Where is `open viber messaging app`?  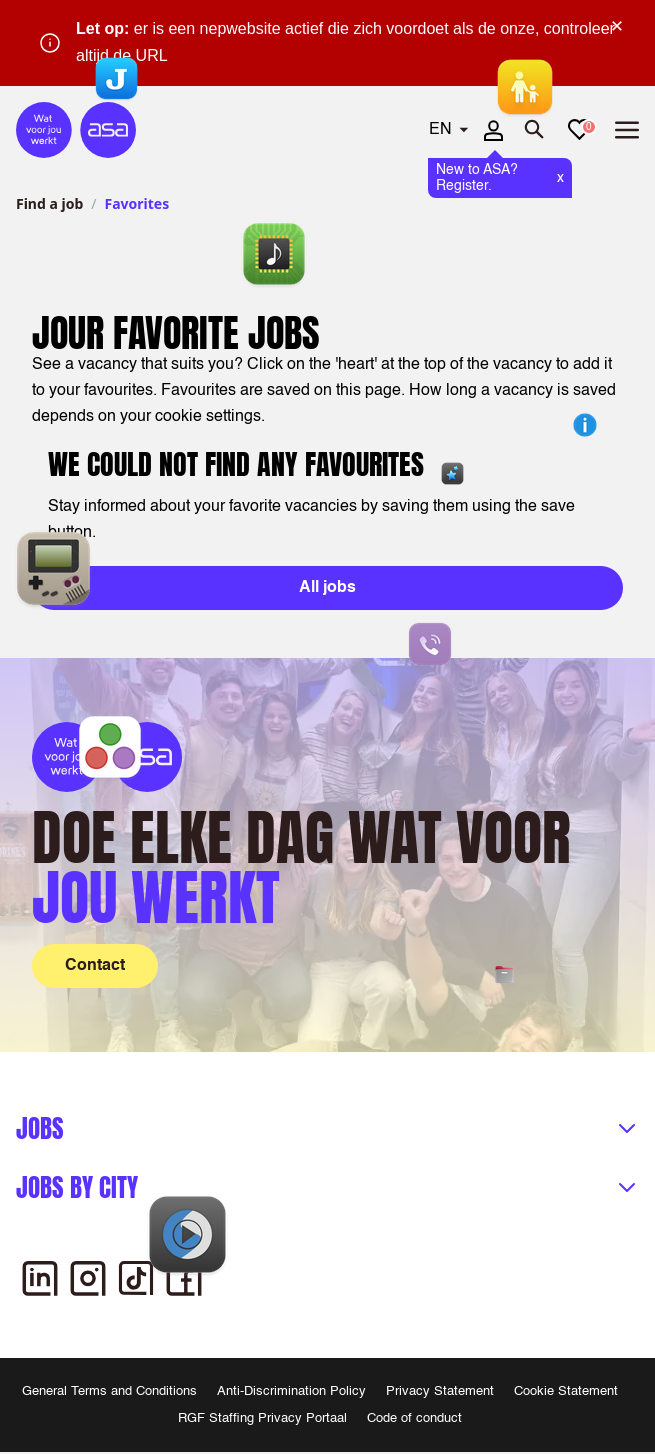
open viber messaging app is located at coordinates (430, 644).